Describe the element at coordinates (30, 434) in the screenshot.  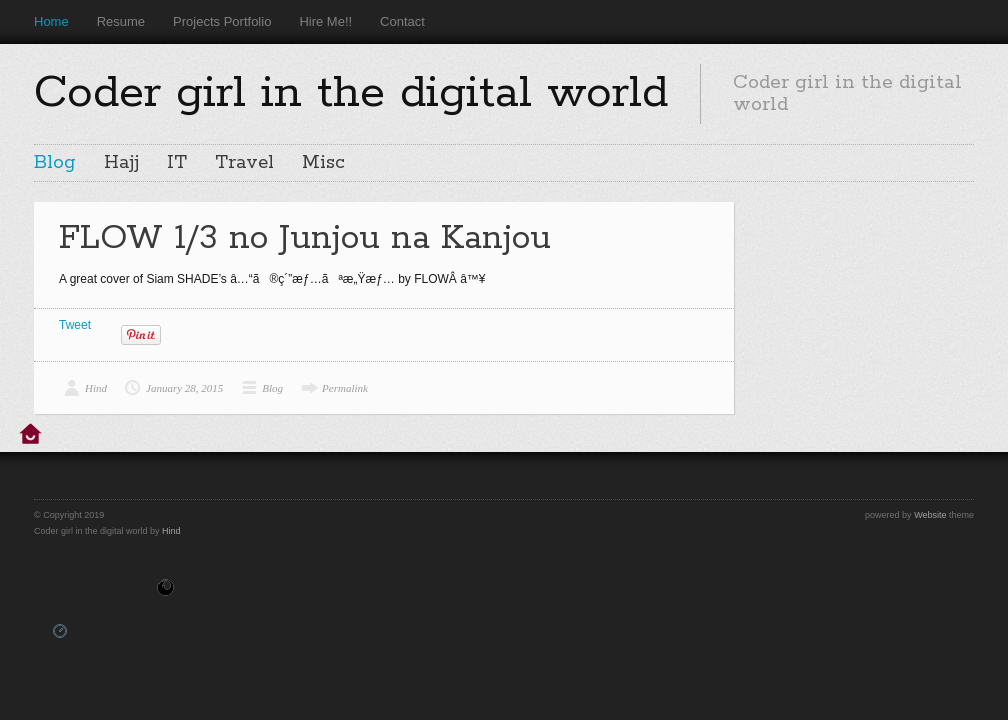
I see `go to home screen` at that location.